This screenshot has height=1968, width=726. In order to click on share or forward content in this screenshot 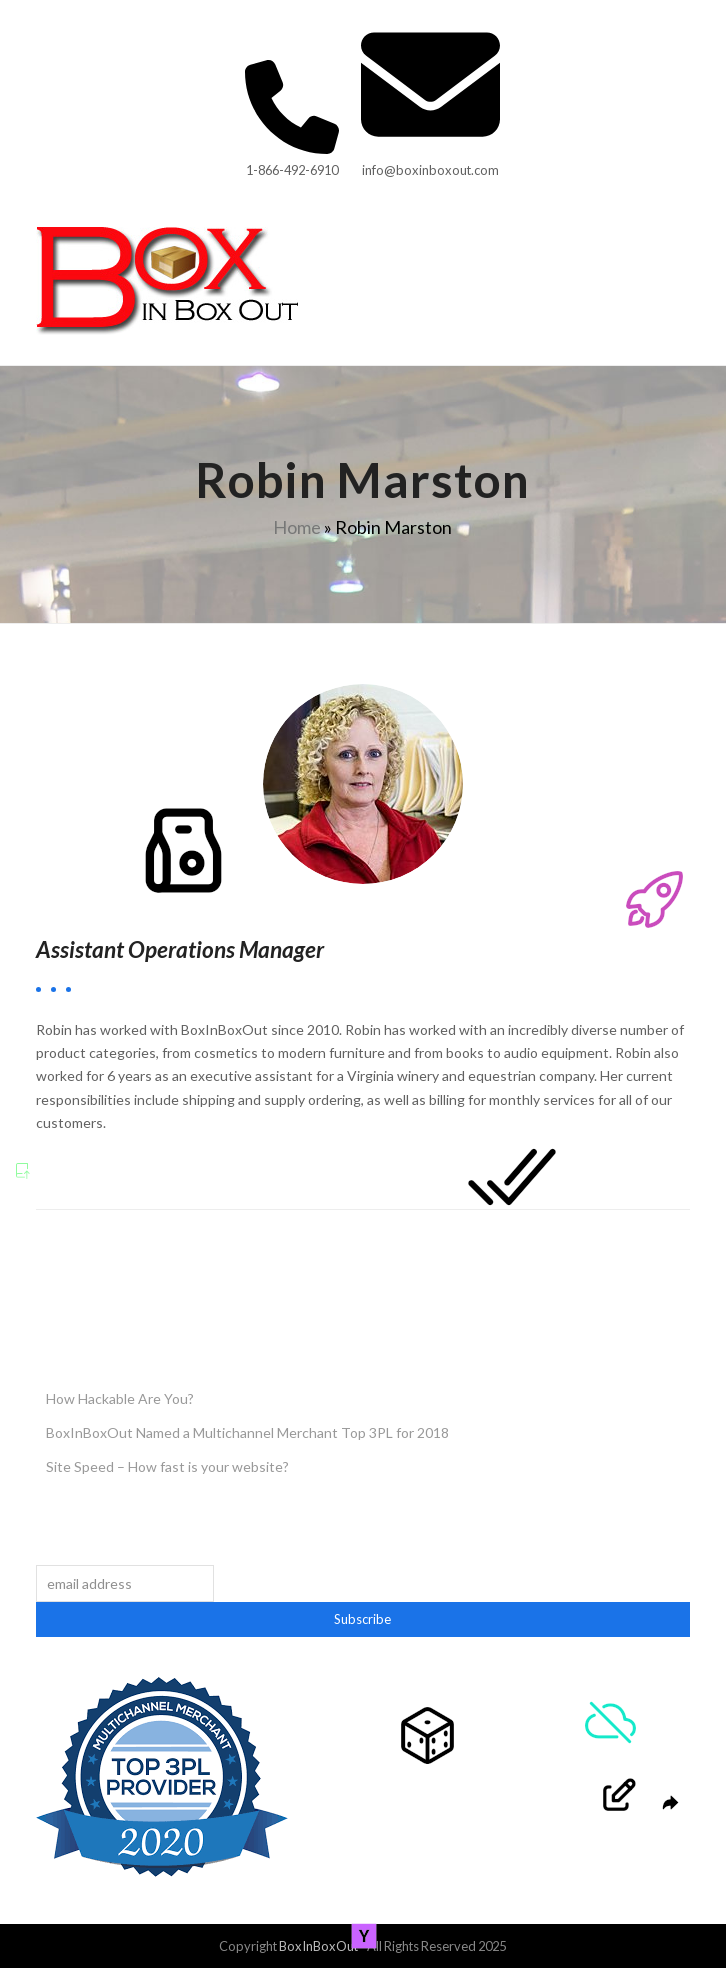, I will do `click(670, 1802)`.